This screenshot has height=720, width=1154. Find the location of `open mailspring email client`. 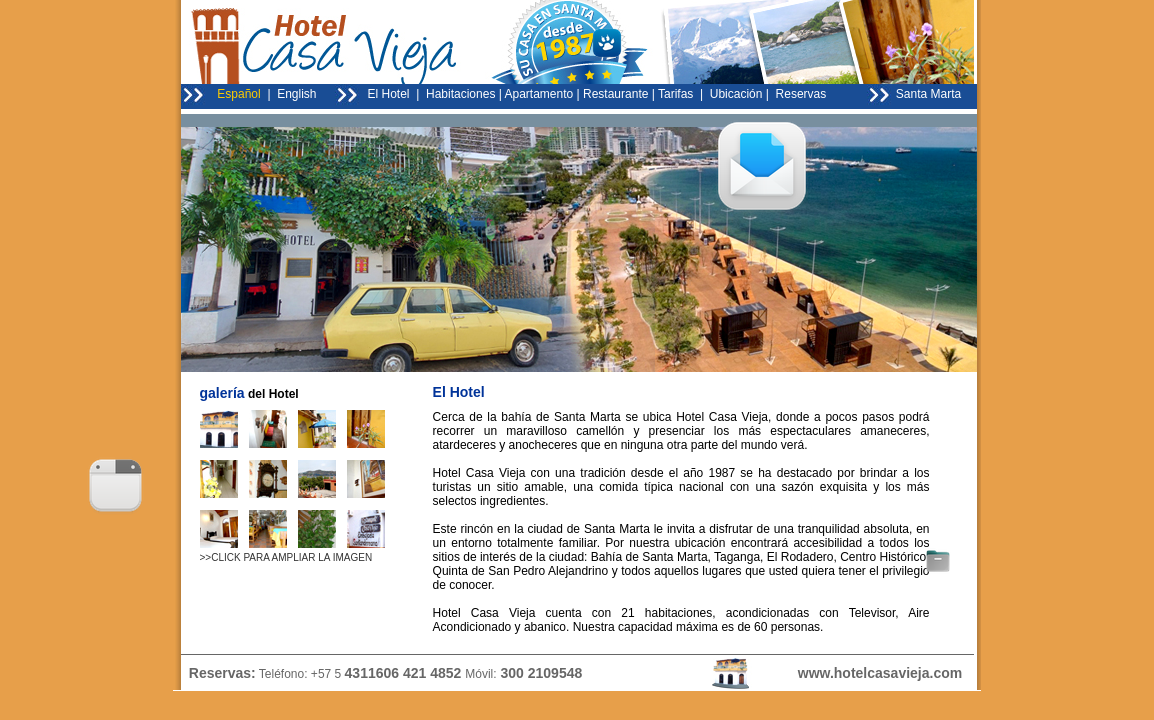

open mailspring email client is located at coordinates (762, 166).